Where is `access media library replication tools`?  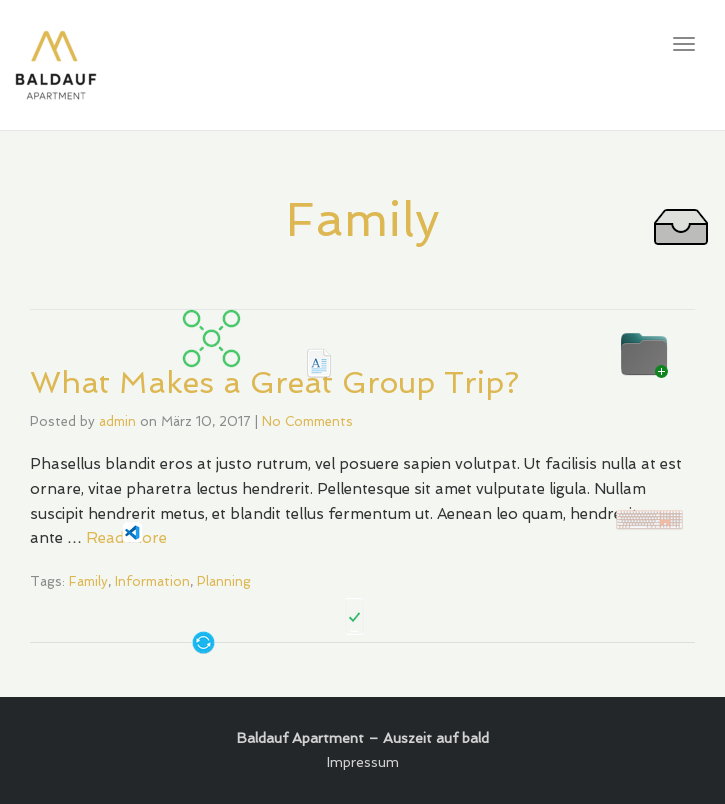
access media library replication tools is located at coordinates (211, 338).